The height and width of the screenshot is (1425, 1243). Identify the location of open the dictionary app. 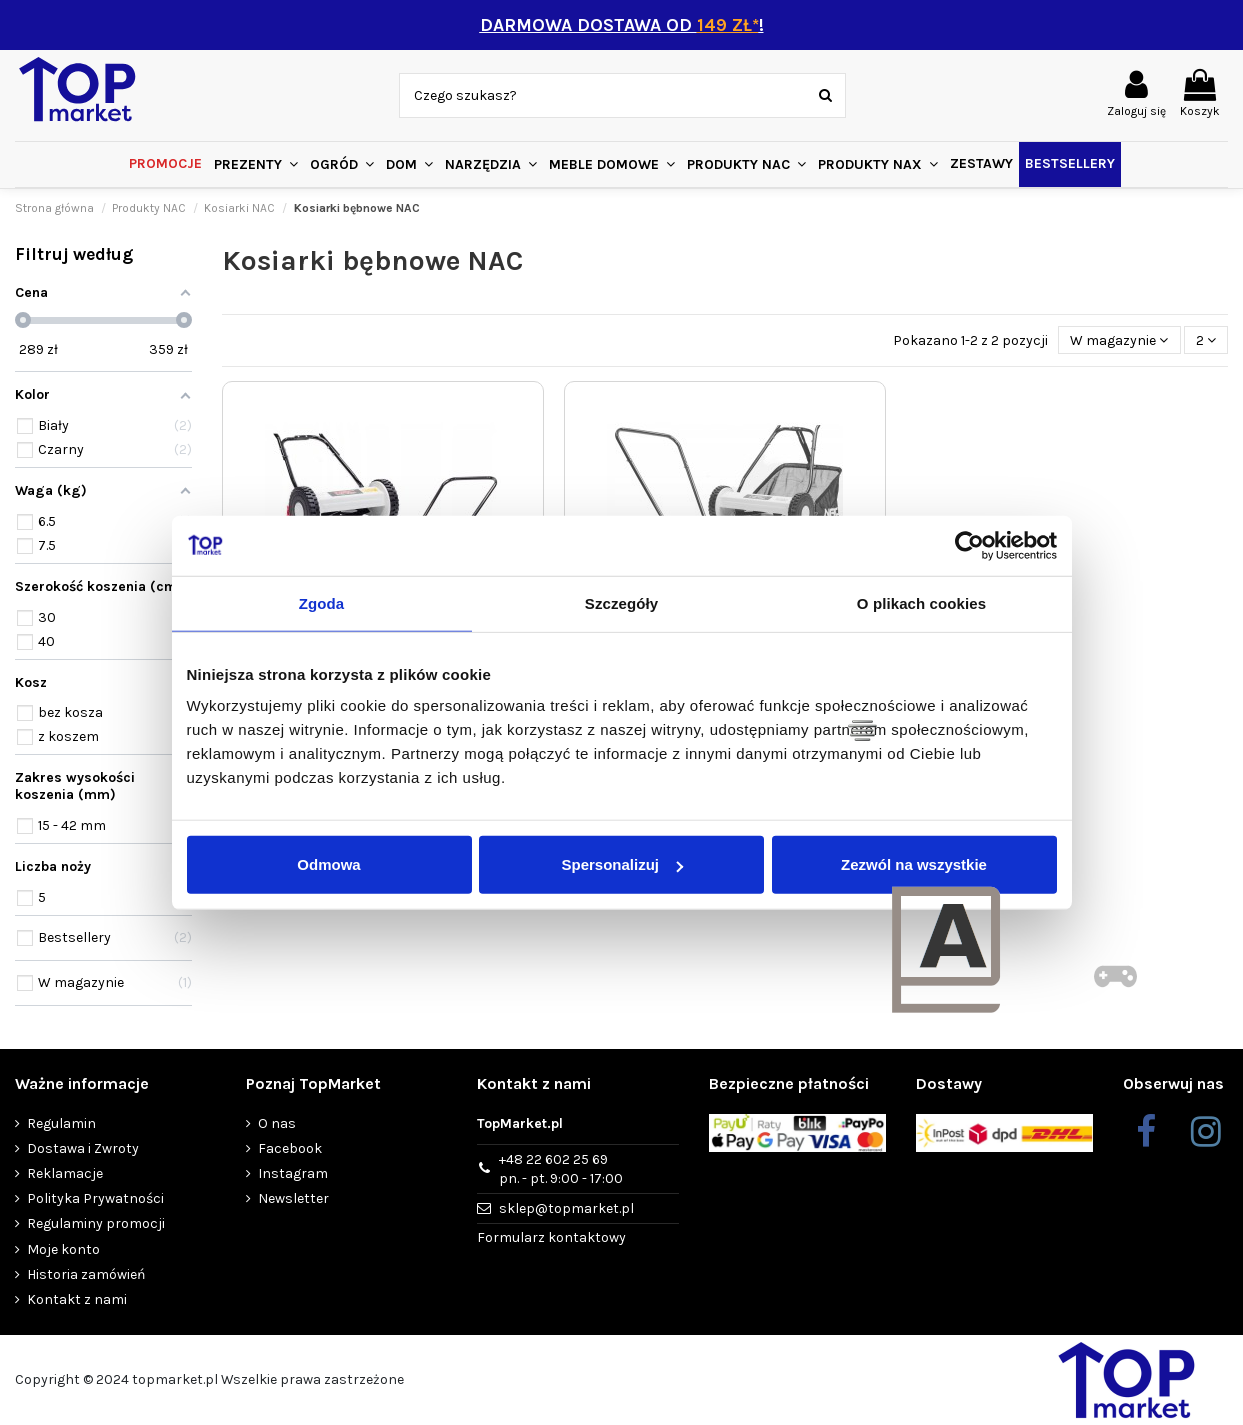
(946, 950).